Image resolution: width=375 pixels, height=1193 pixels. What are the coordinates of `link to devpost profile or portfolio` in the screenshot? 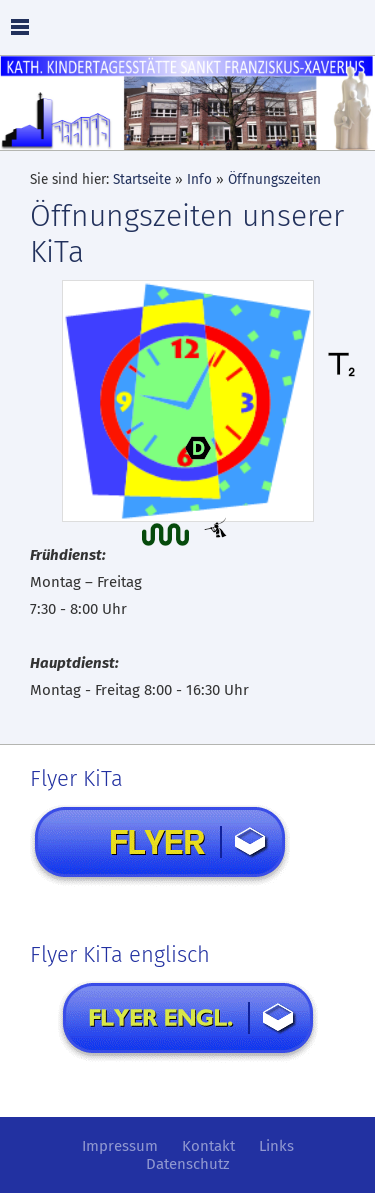 It's located at (198, 448).